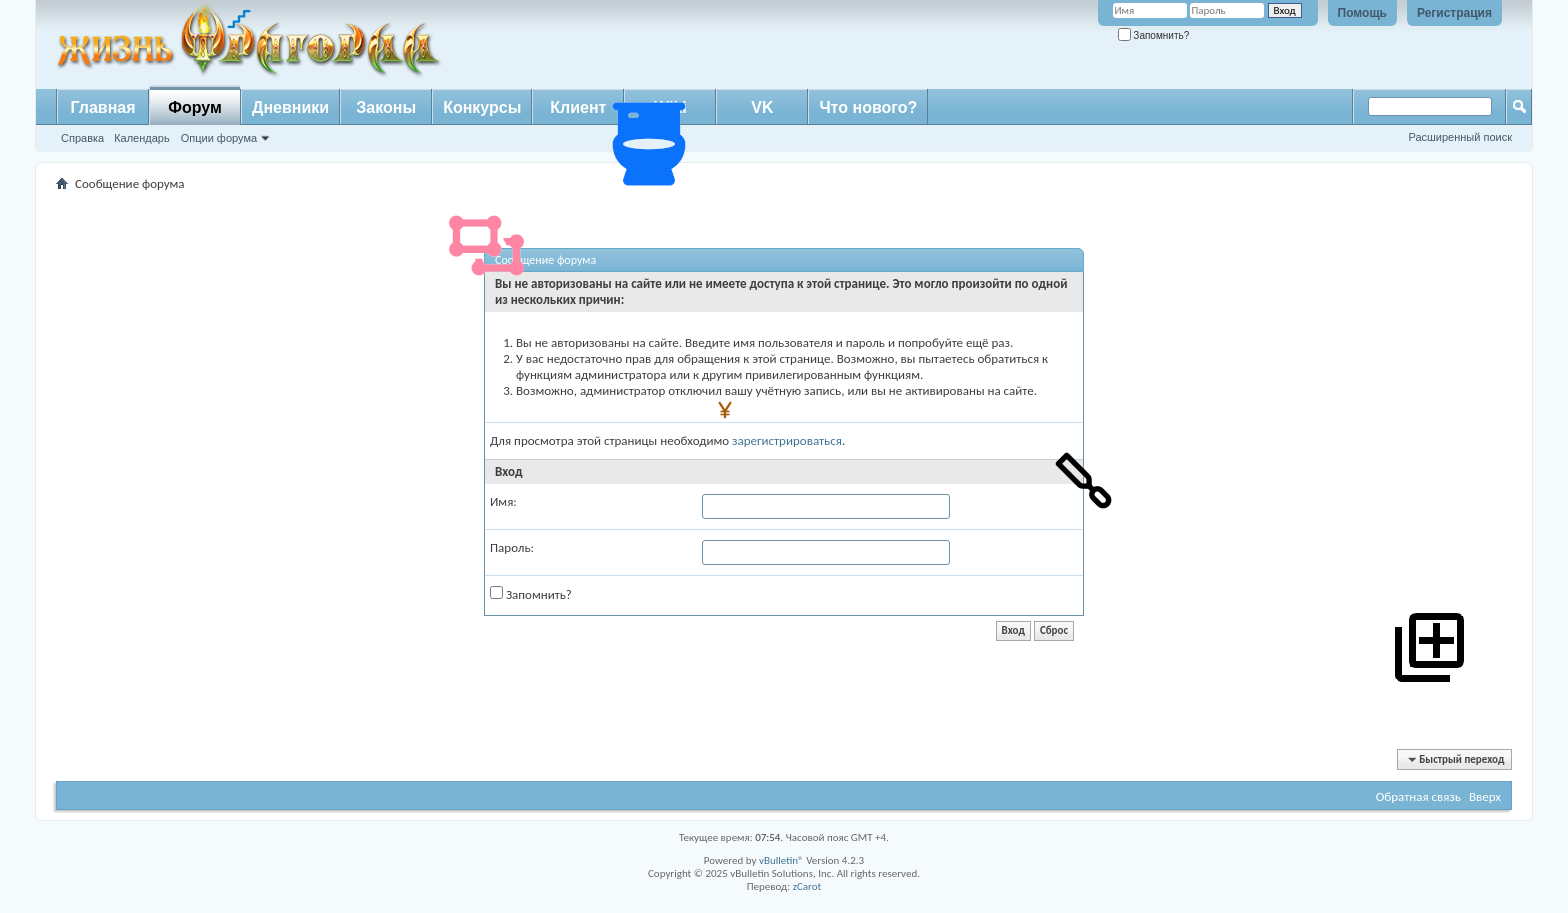  Describe the element at coordinates (1083, 480) in the screenshot. I see `access sculpting or carving tools` at that location.